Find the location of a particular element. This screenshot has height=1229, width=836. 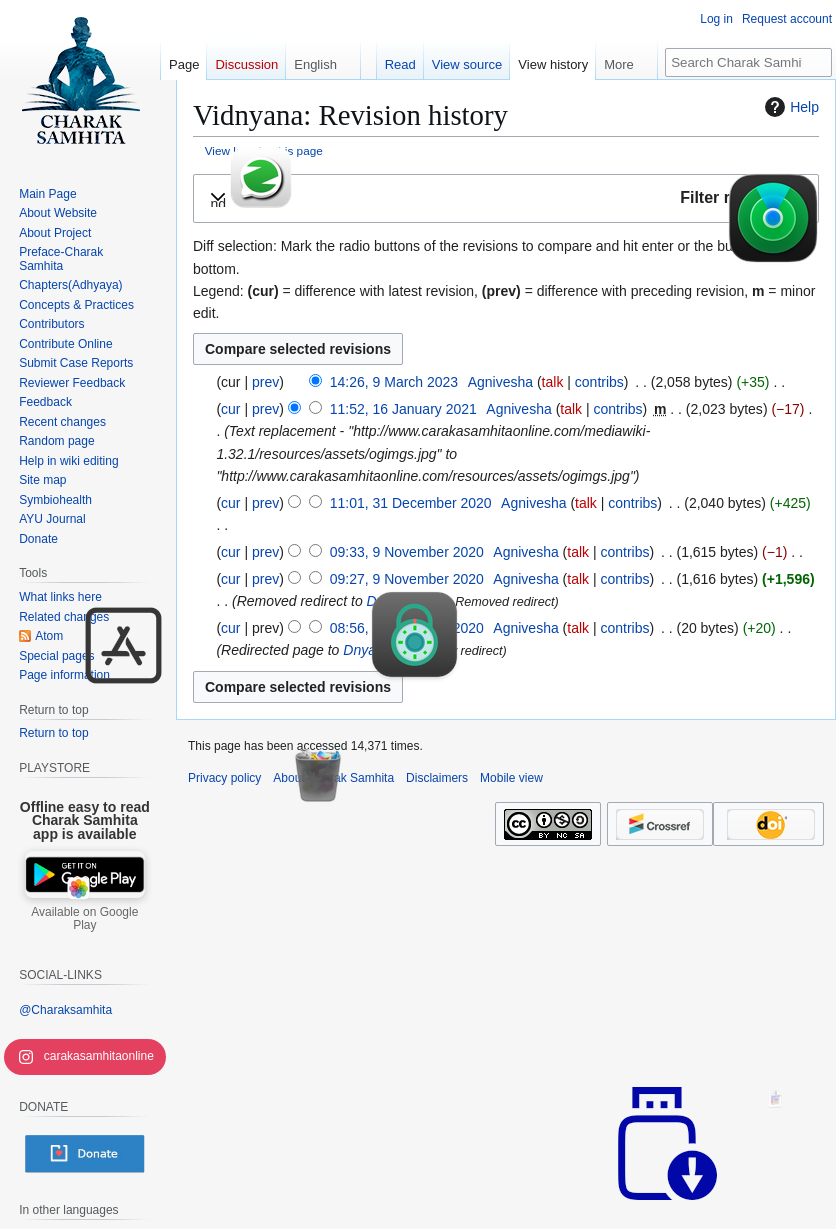

open the app store is located at coordinates (123, 645).